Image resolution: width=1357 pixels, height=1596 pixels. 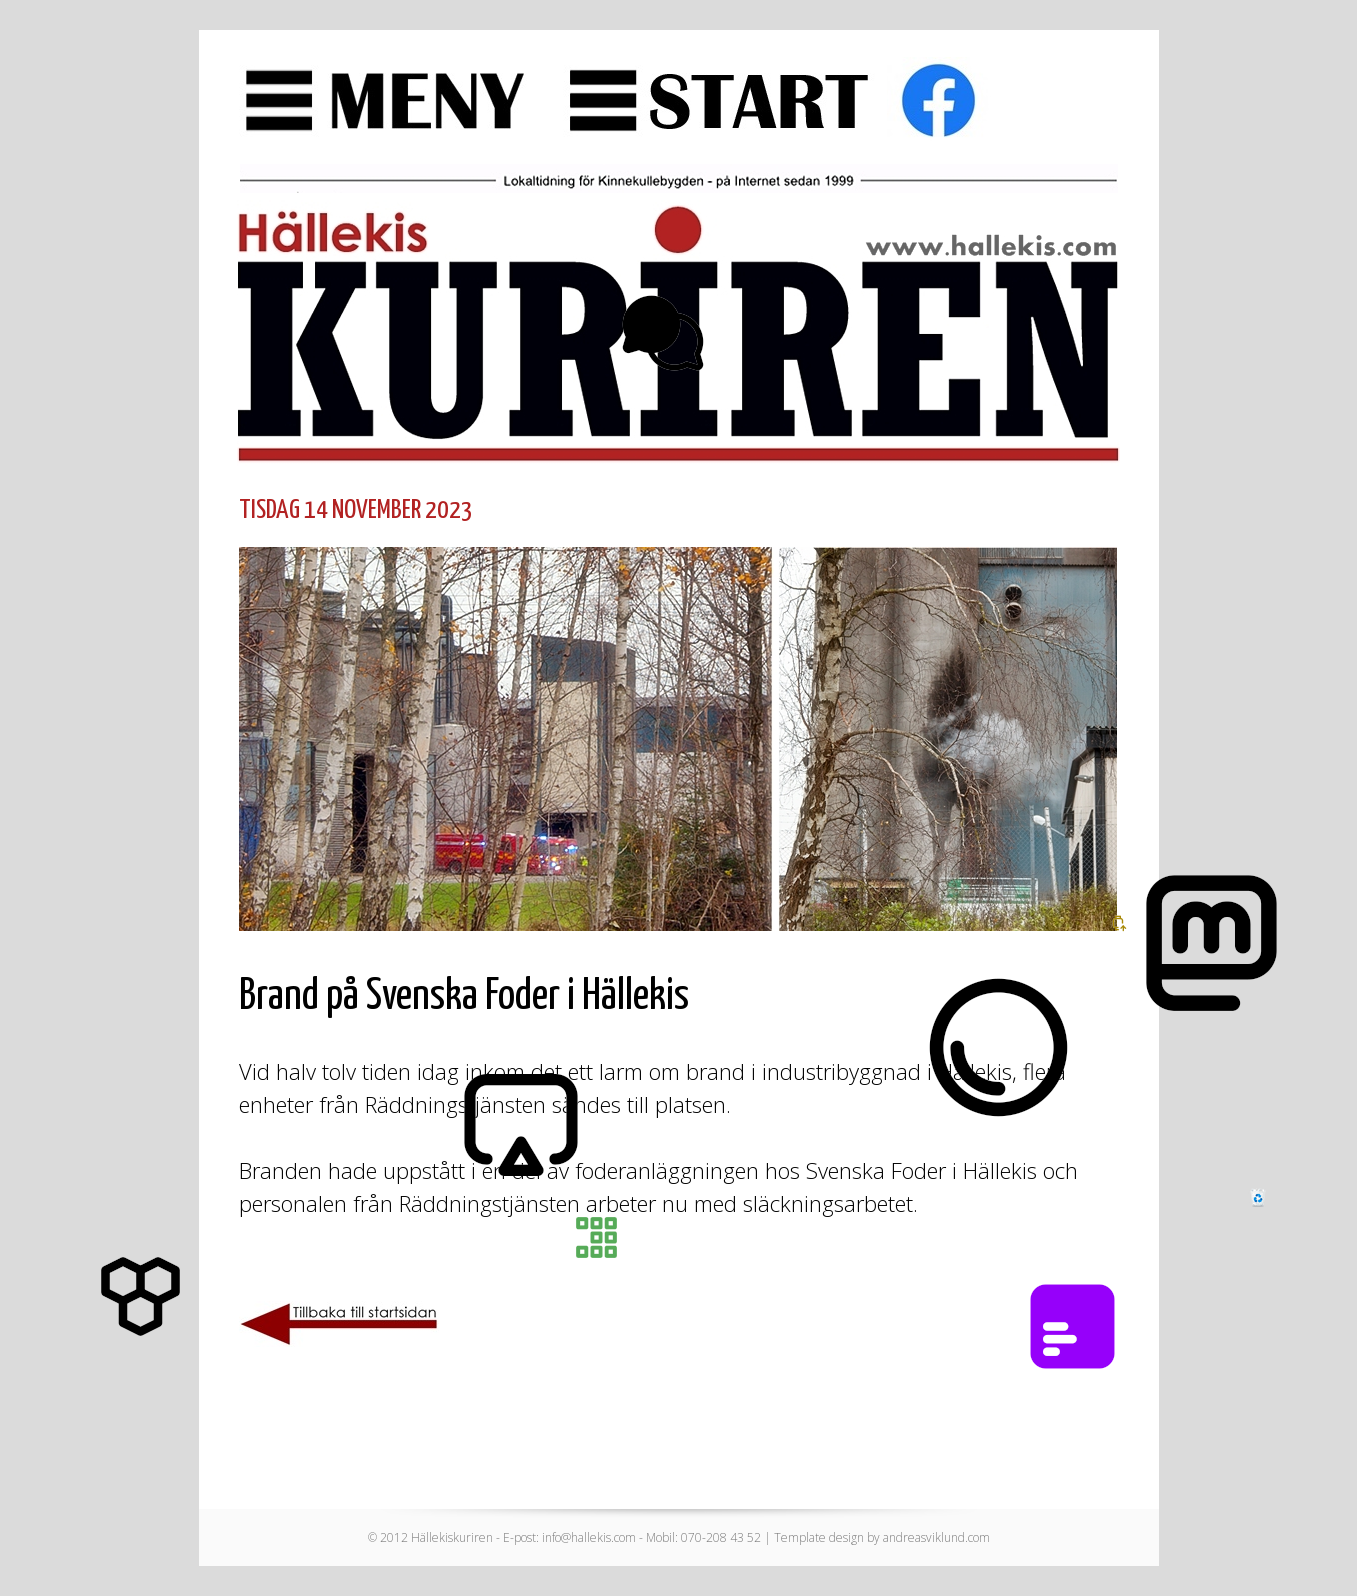 I want to click on open chat or messaging, so click(x=663, y=333).